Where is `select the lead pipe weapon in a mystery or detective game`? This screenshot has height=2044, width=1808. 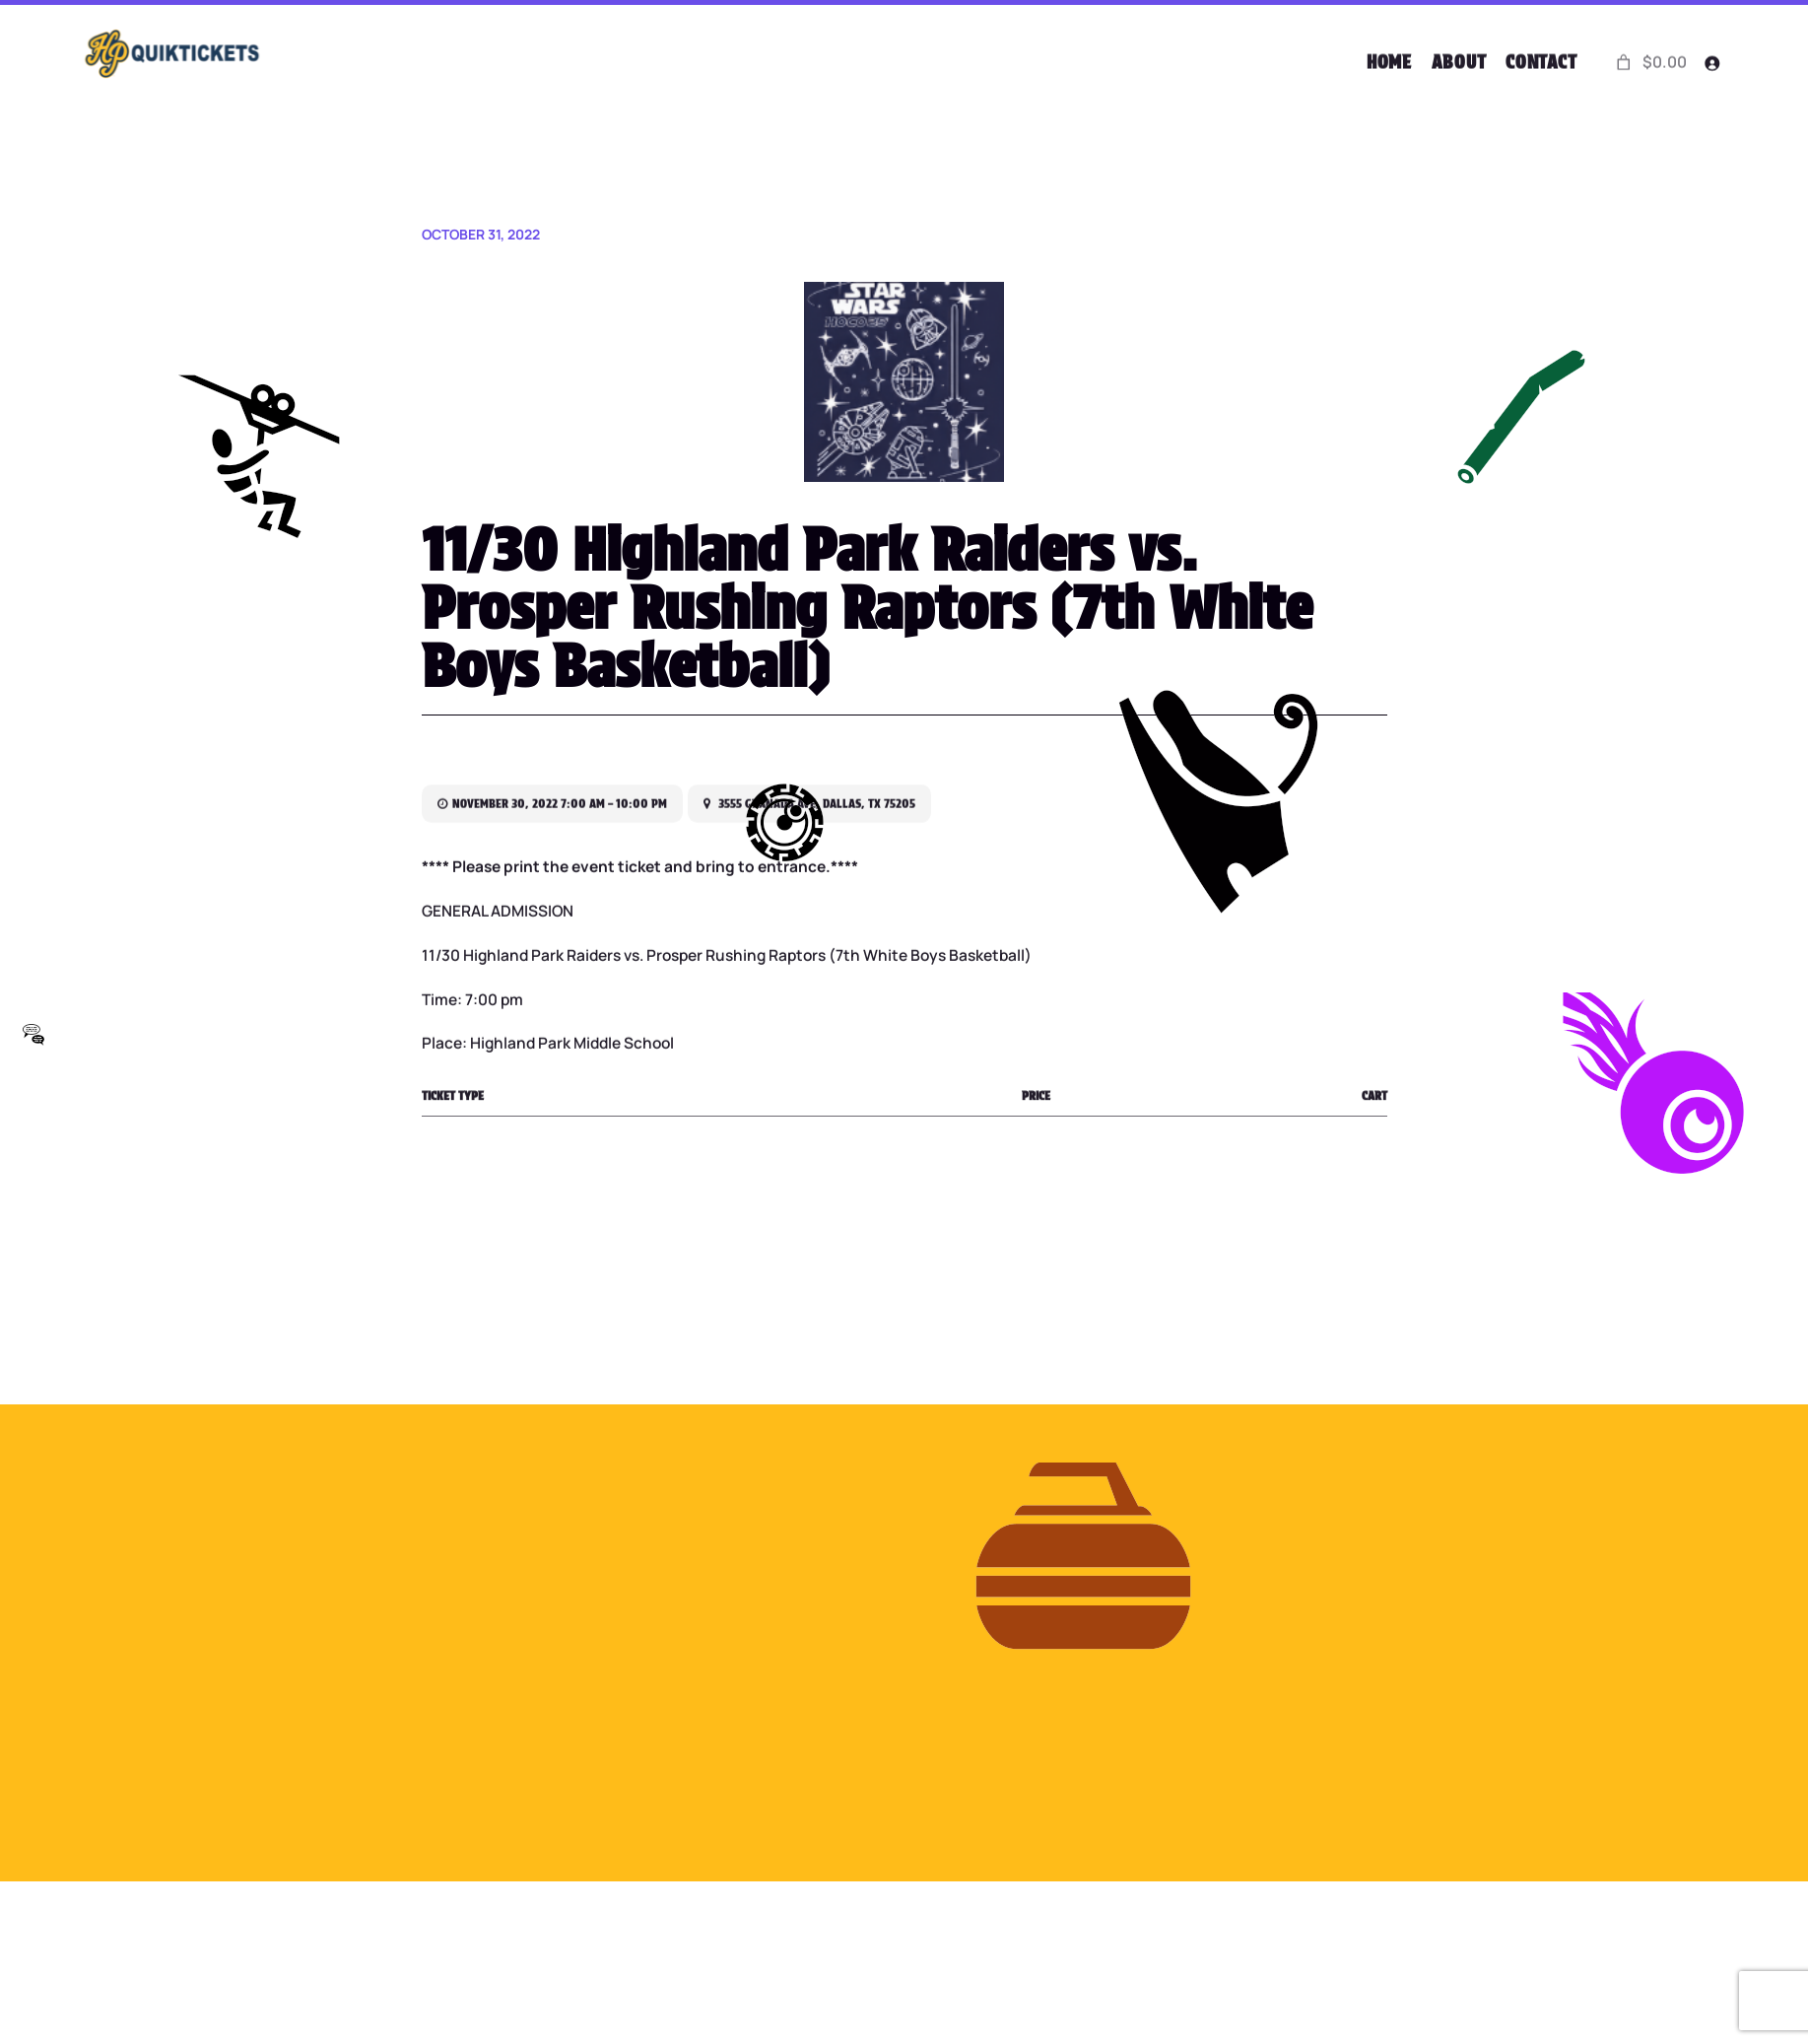
select the lead pipe weapon in a mystery or detective game is located at coordinates (1521, 417).